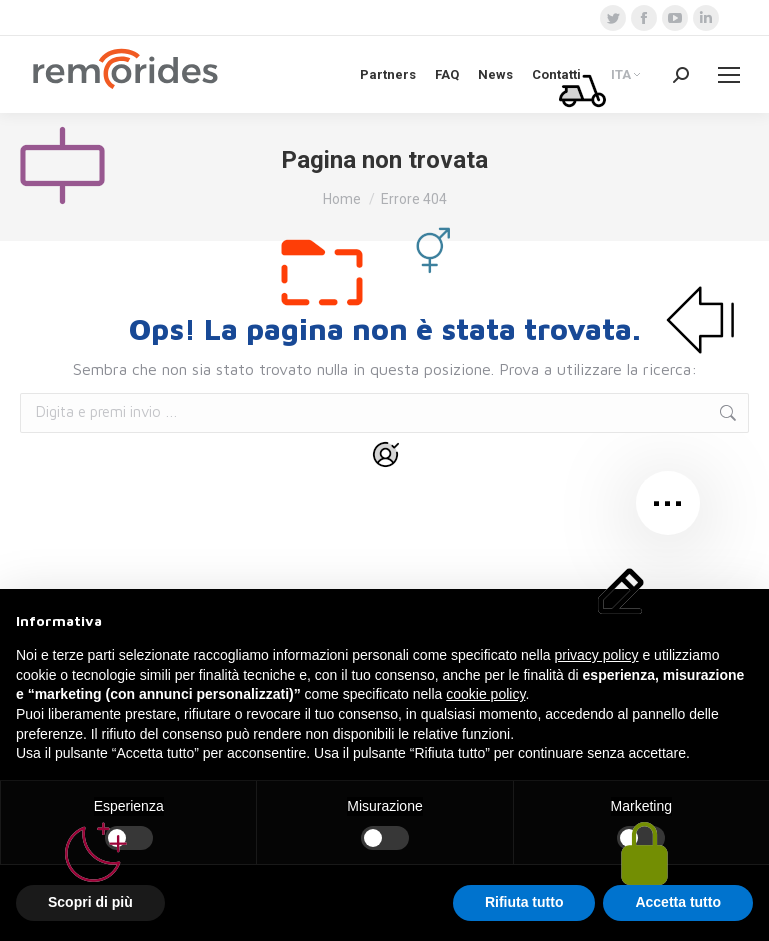 The image size is (769, 941). Describe the element at coordinates (93, 853) in the screenshot. I see `enable dark mode or night theme` at that location.